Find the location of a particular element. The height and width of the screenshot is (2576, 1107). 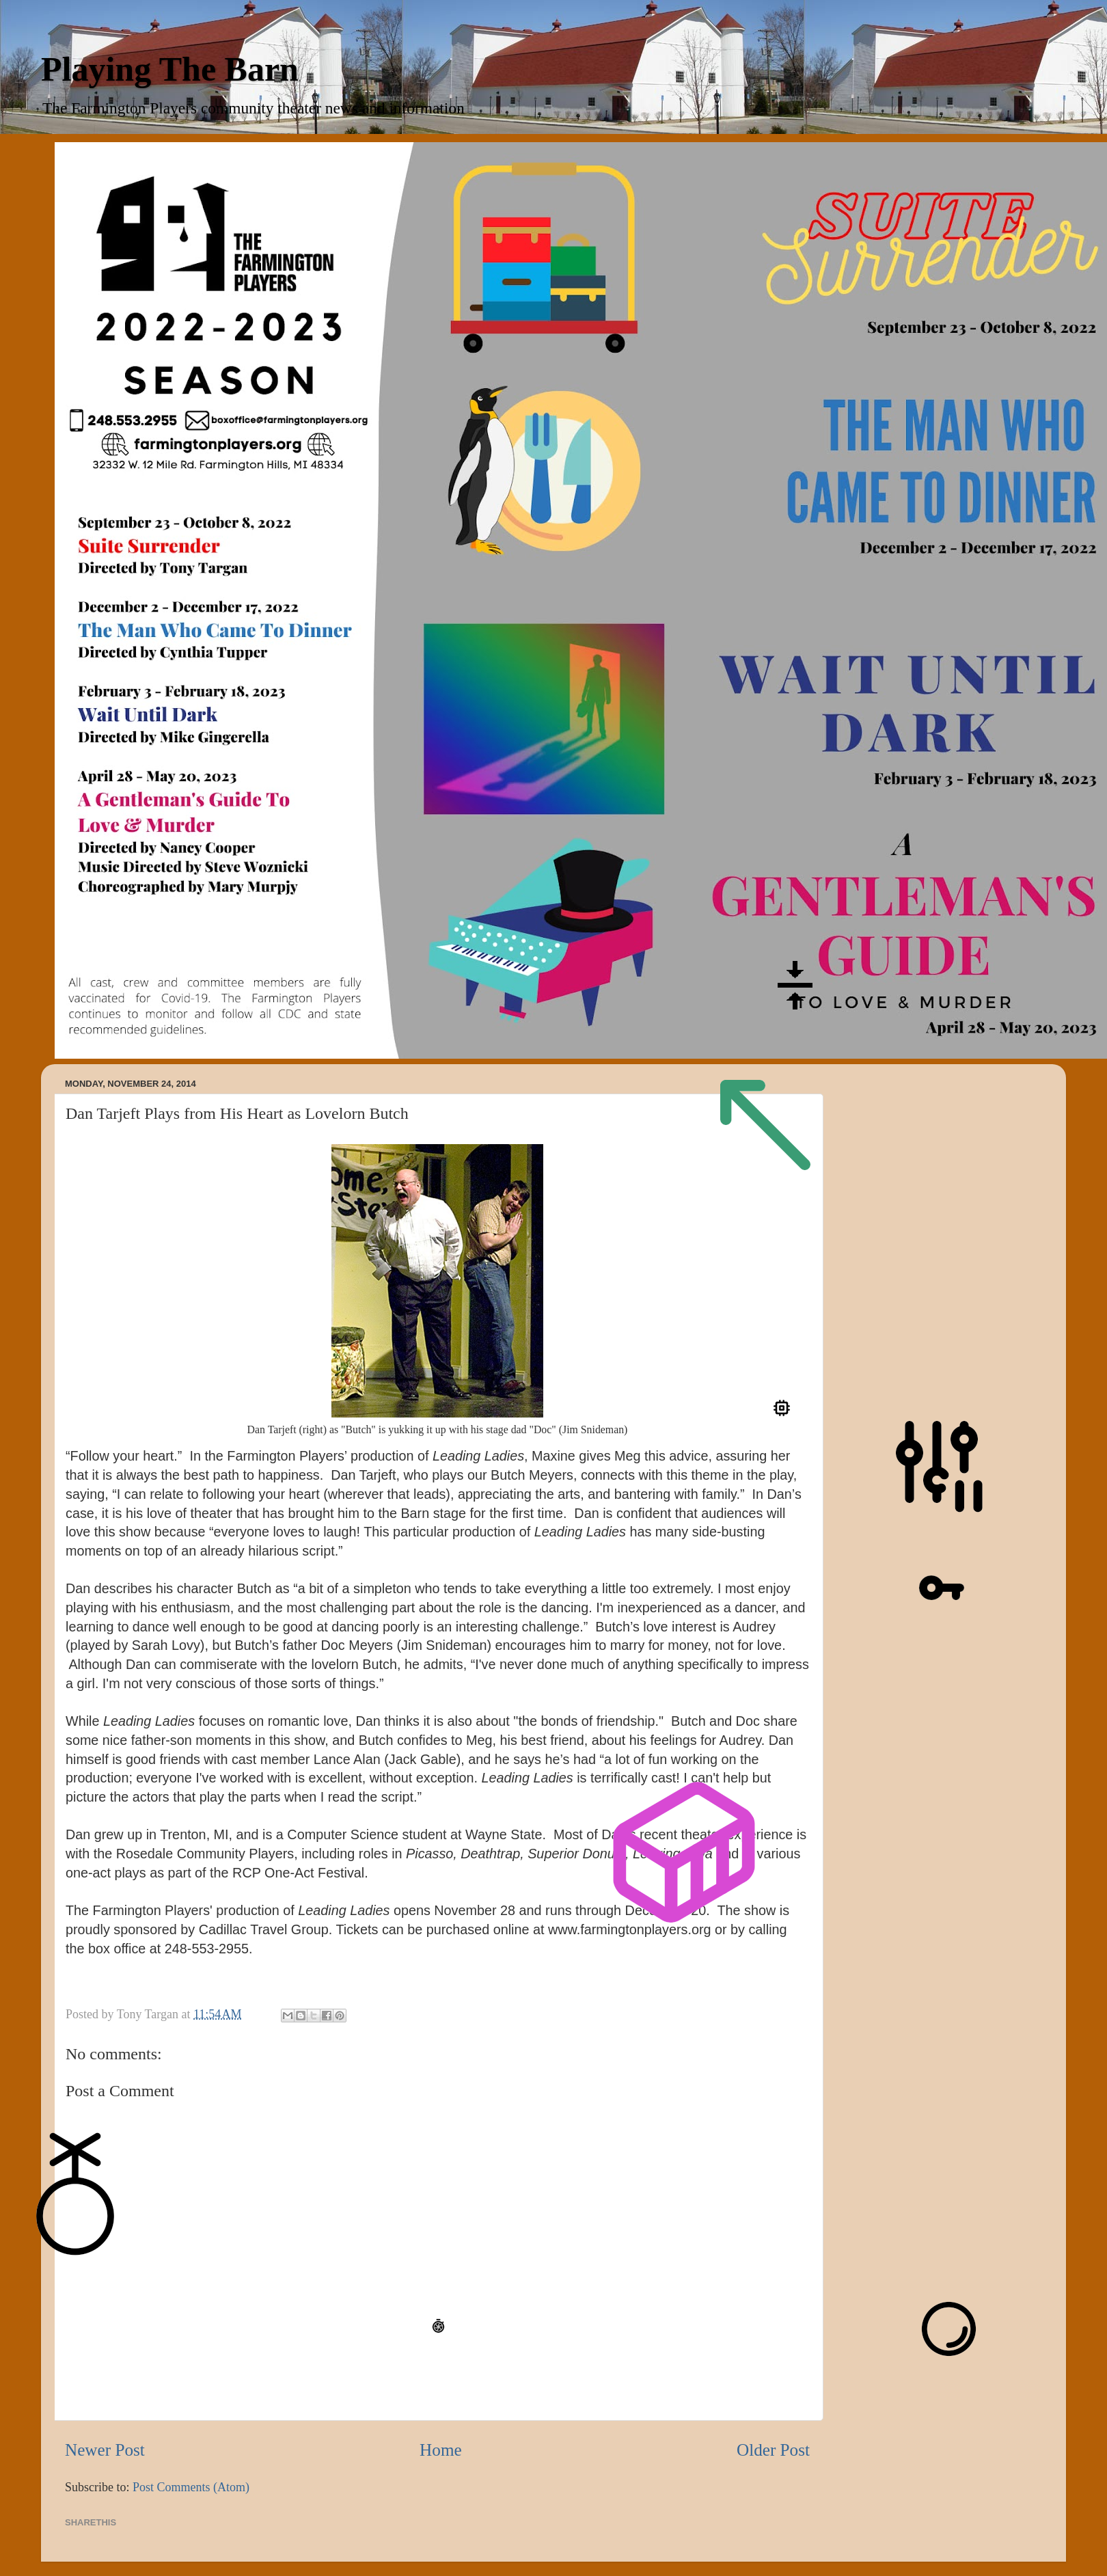

pause automatic adjustments or settings sync is located at coordinates (937, 1462).